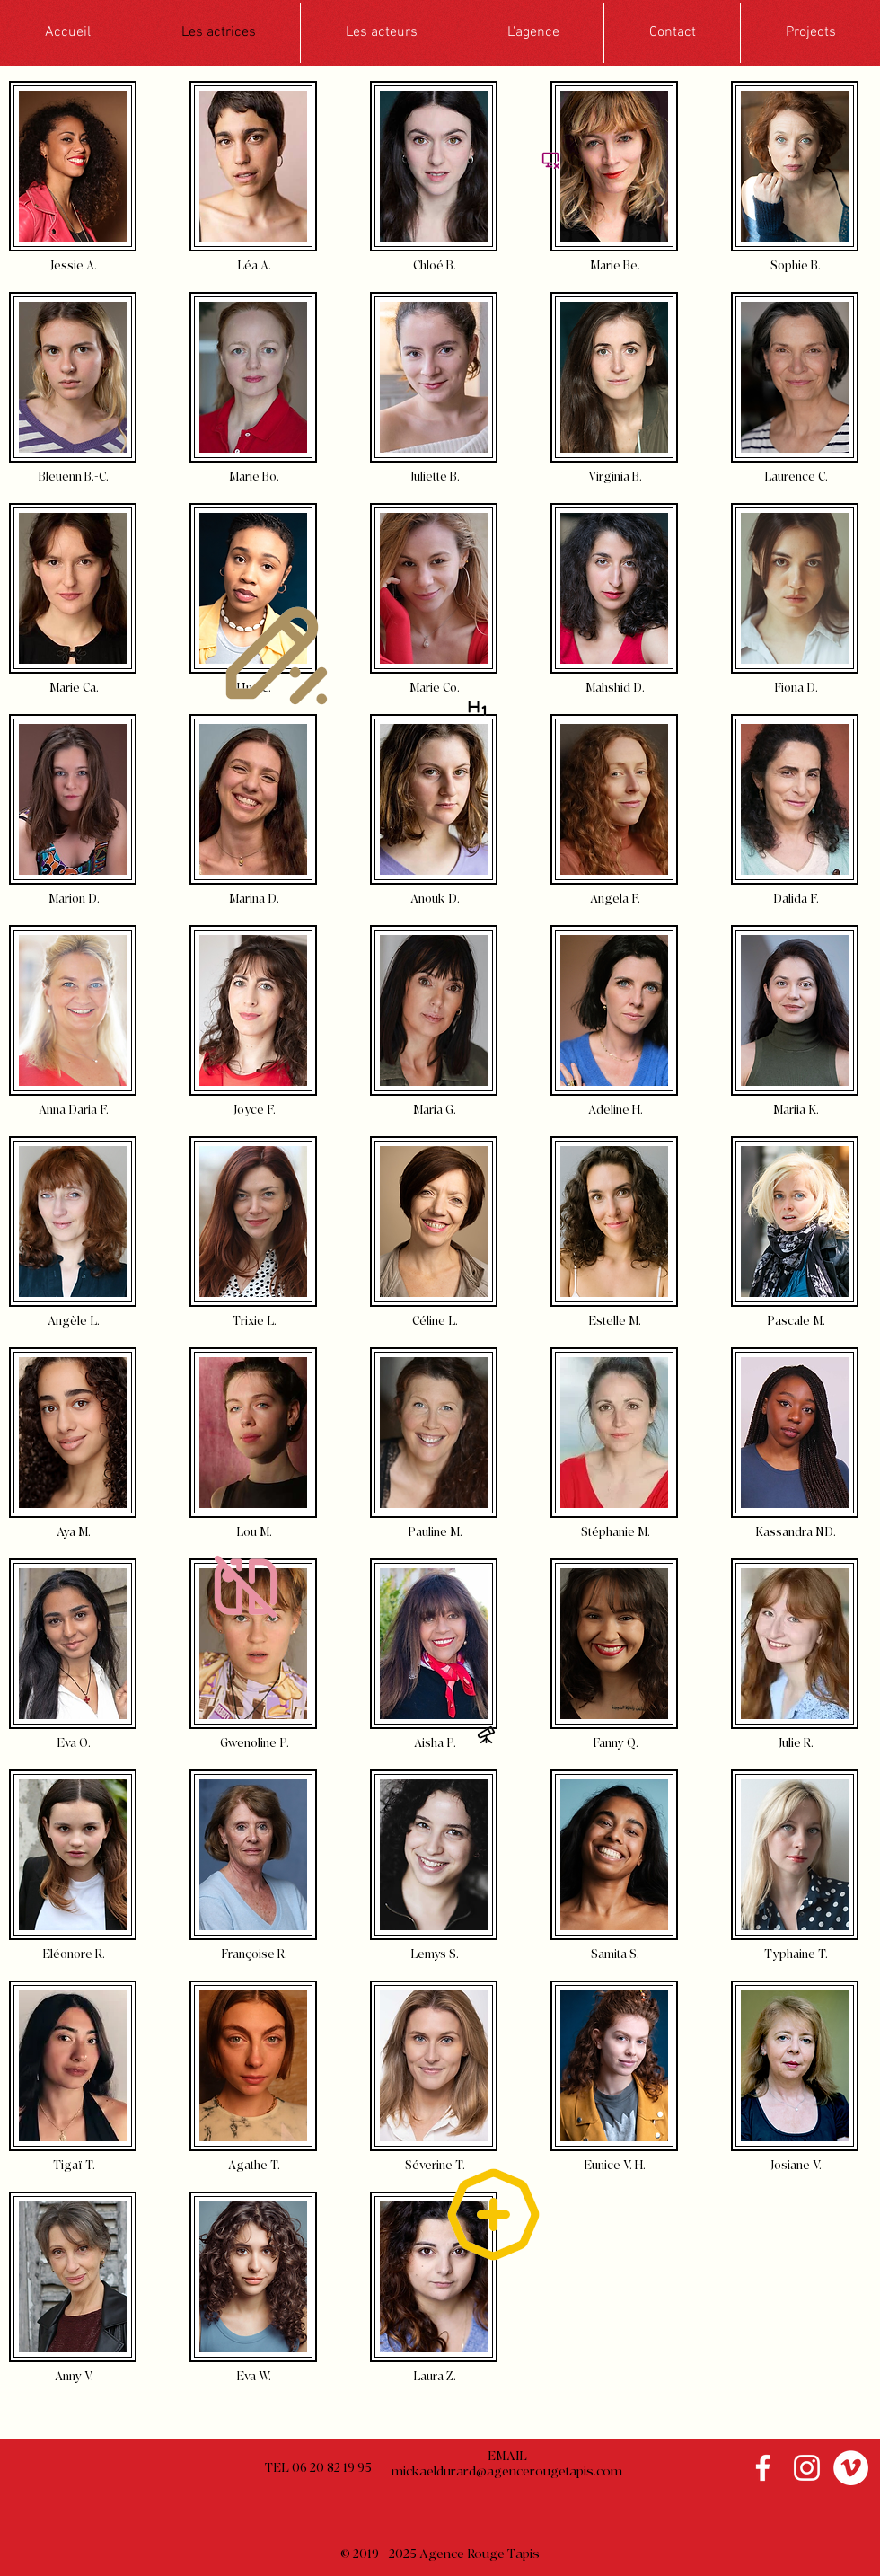 This screenshot has height=2576, width=880. Describe the element at coordinates (493, 2214) in the screenshot. I see `add a new item or element` at that location.